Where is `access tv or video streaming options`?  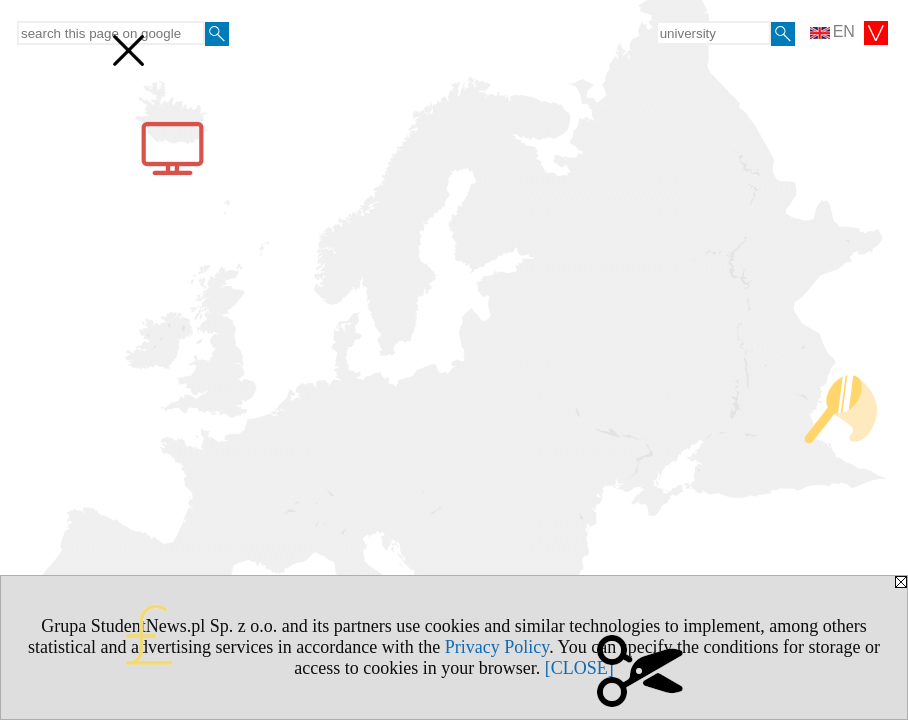 access tv or video streaming options is located at coordinates (172, 148).